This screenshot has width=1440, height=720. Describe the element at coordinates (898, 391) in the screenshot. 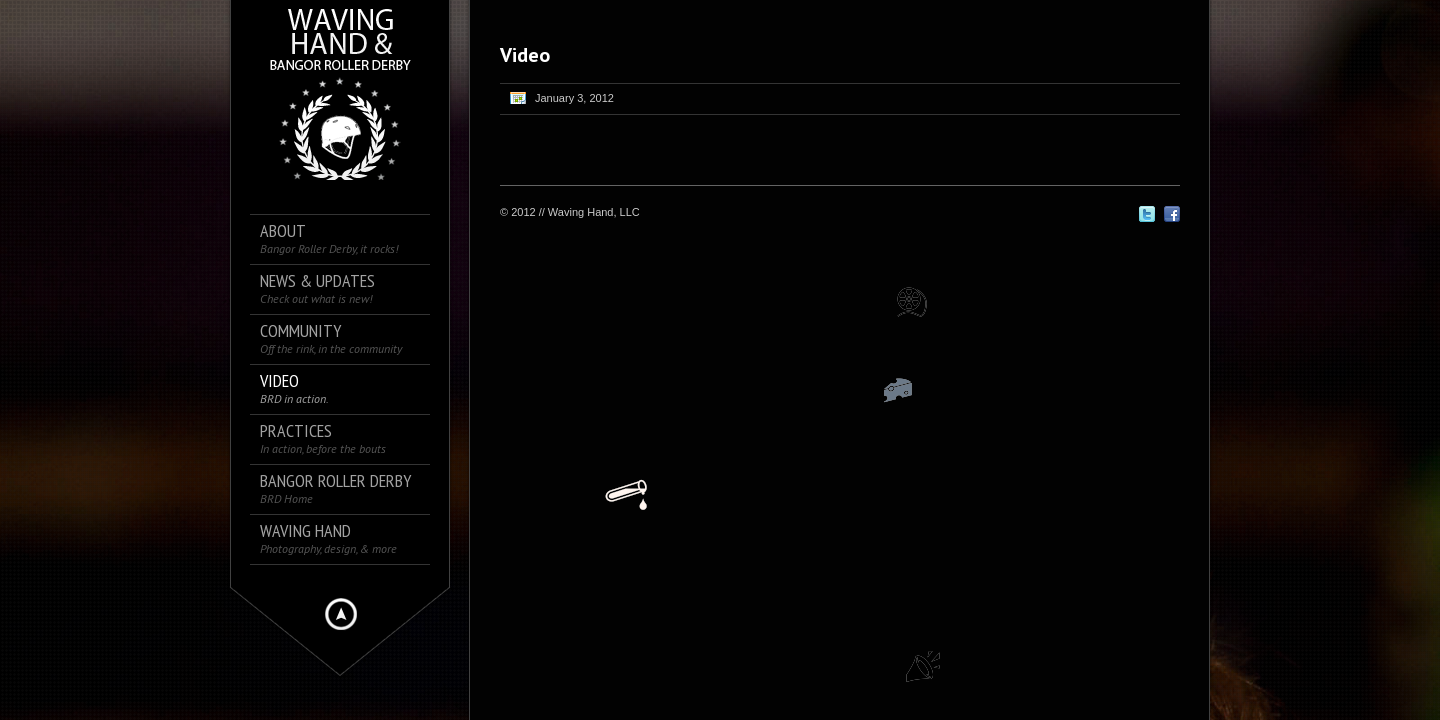

I see `cheese or dairy food item in a game inventory` at that location.